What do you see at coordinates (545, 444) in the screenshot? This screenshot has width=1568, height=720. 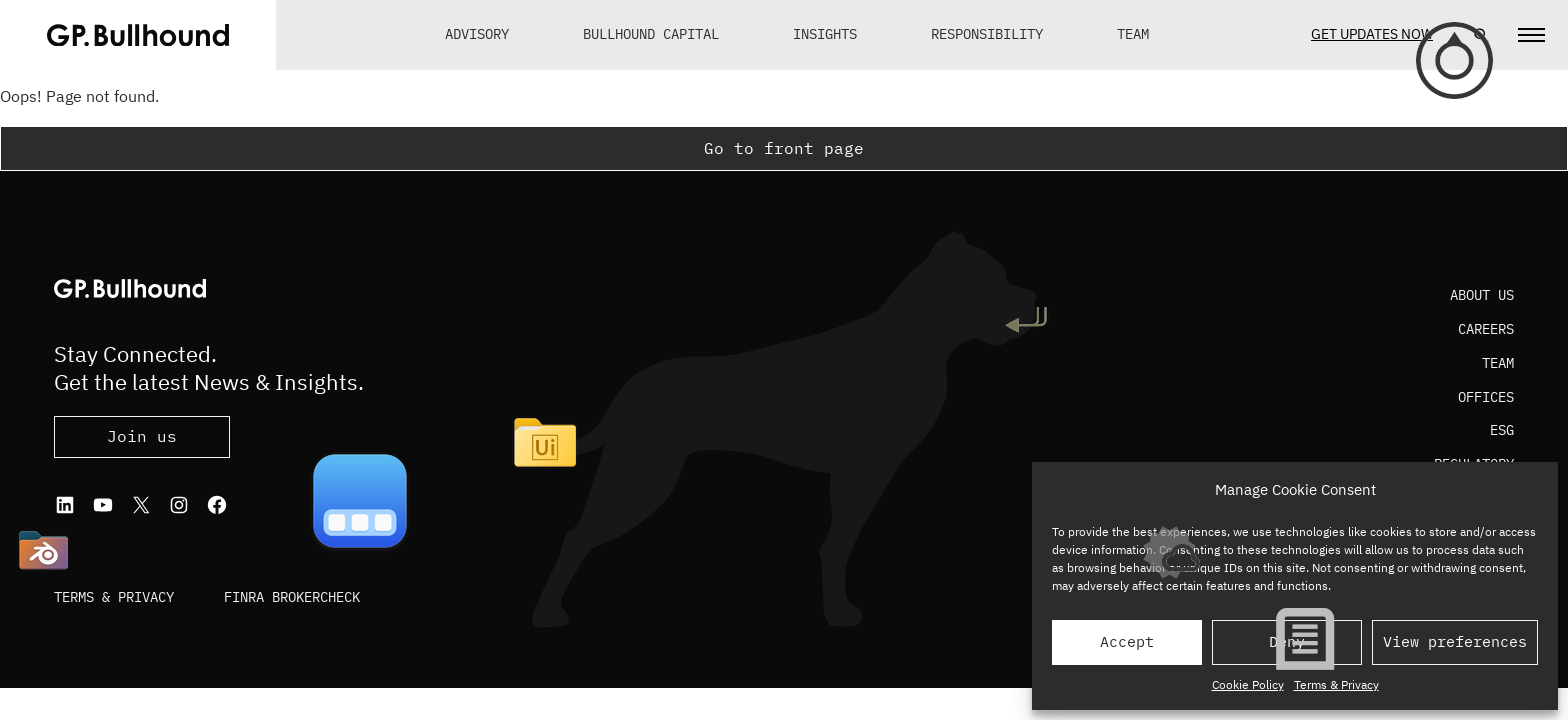 I see `open UiPath project files folder` at bounding box center [545, 444].